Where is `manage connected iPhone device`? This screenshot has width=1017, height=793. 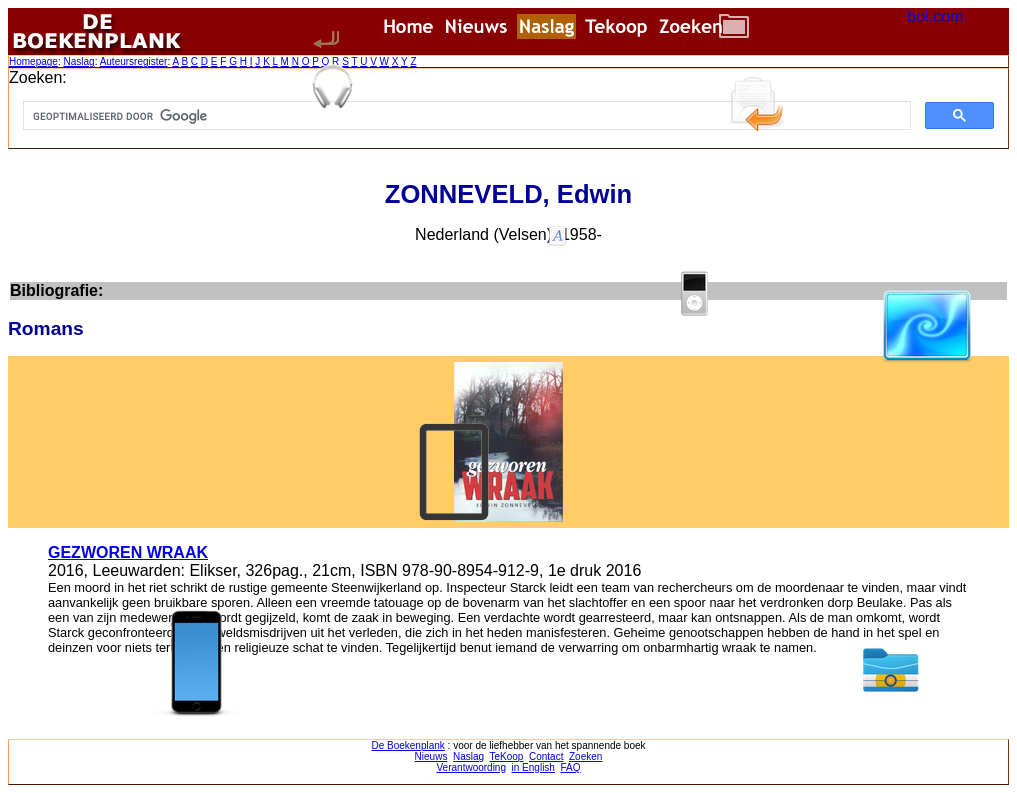
manage connected iPhone device is located at coordinates (196, 663).